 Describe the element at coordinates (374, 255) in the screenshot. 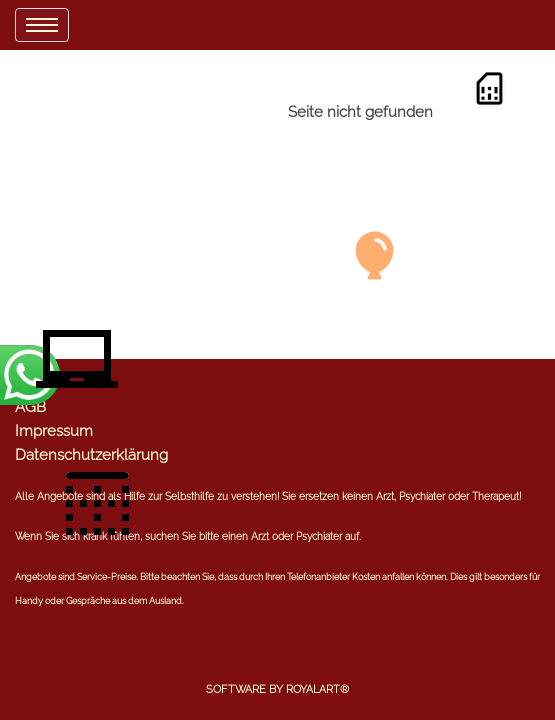

I see `view celebration or birthday events` at that location.